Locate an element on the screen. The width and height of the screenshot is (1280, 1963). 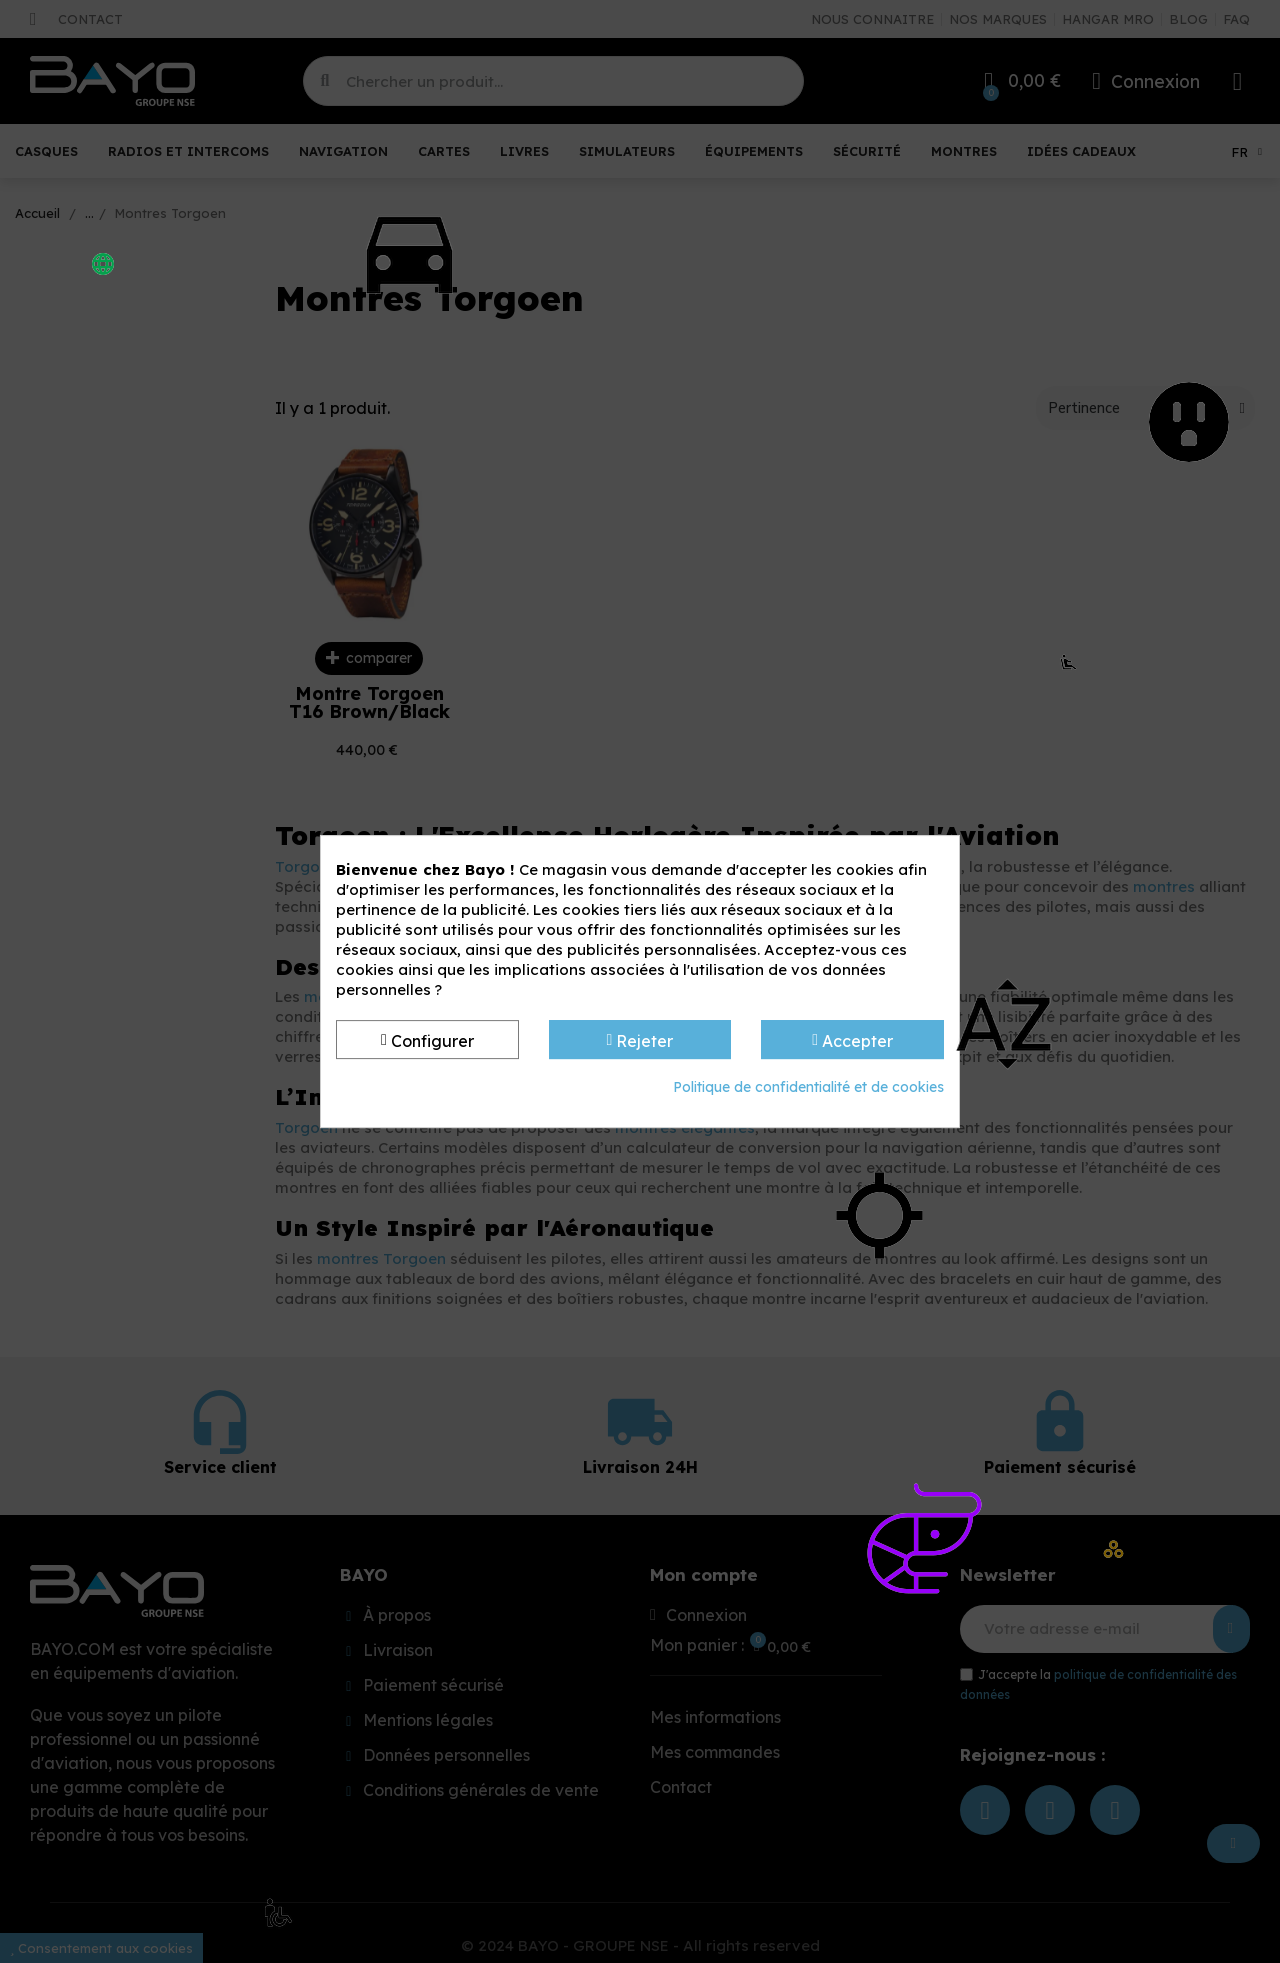
switch to global or worldwide view is located at coordinates (103, 264).